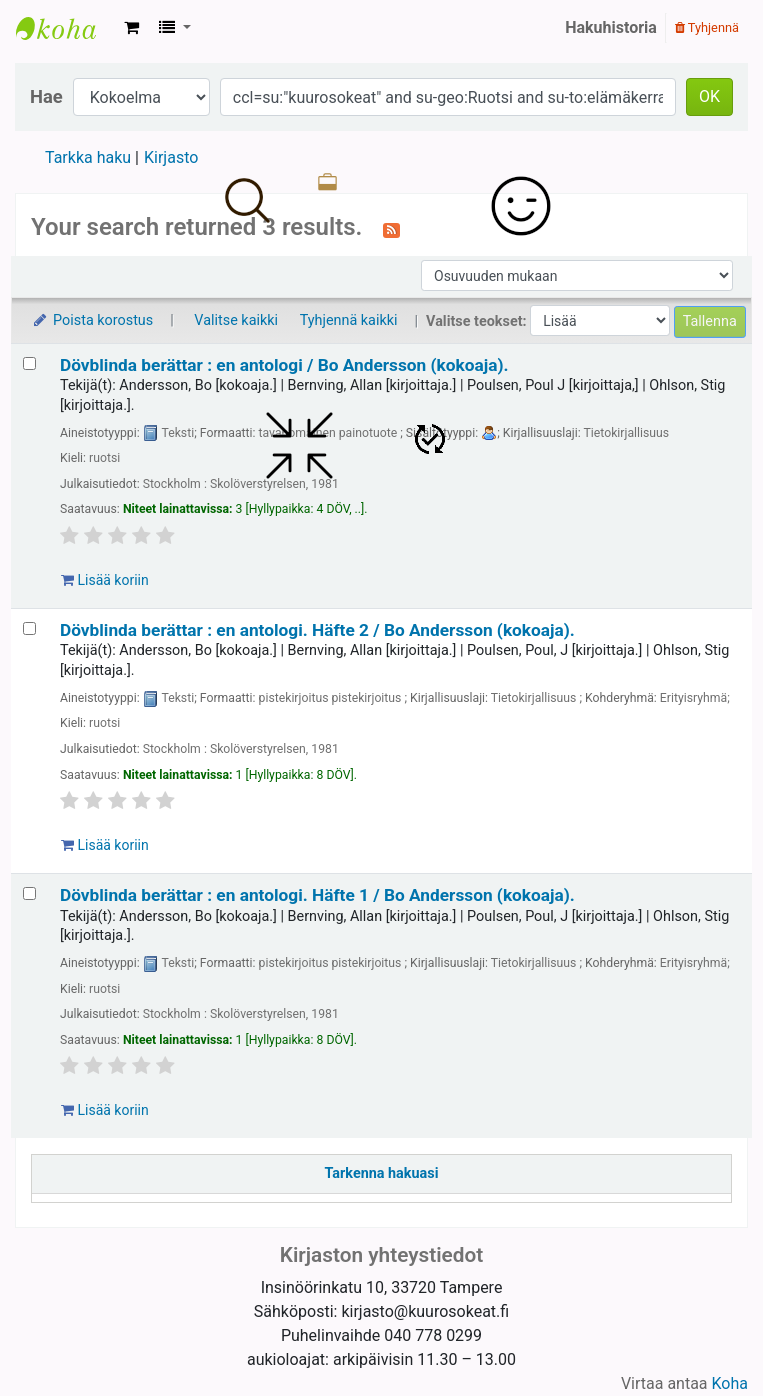 The width and height of the screenshot is (763, 1396). What do you see at coordinates (521, 206) in the screenshot?
I see `insert a winking emoji into your message` at bounding box center [521, 206].